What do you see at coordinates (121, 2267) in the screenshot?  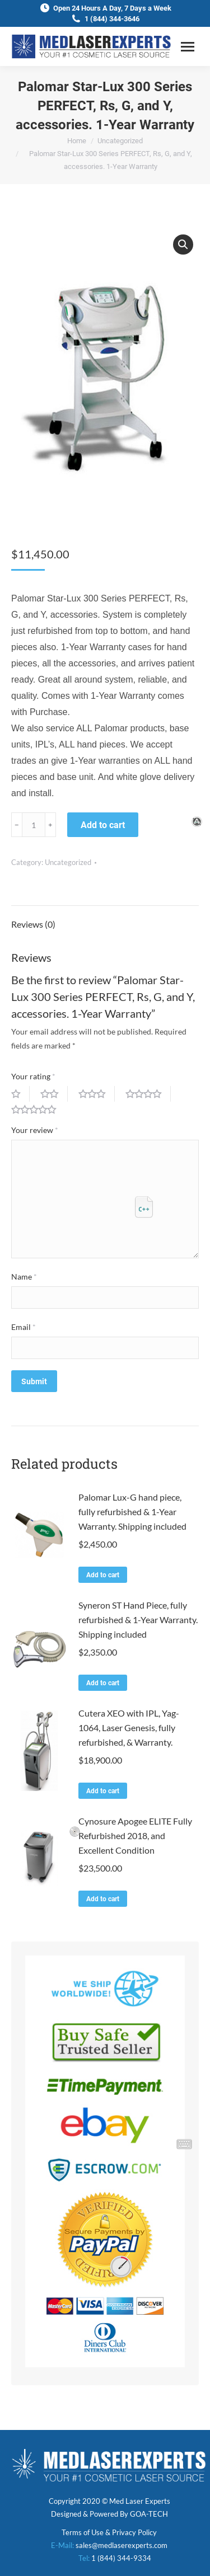 I see `open sysprof system profiler application` at bounding box center [121, 2267].